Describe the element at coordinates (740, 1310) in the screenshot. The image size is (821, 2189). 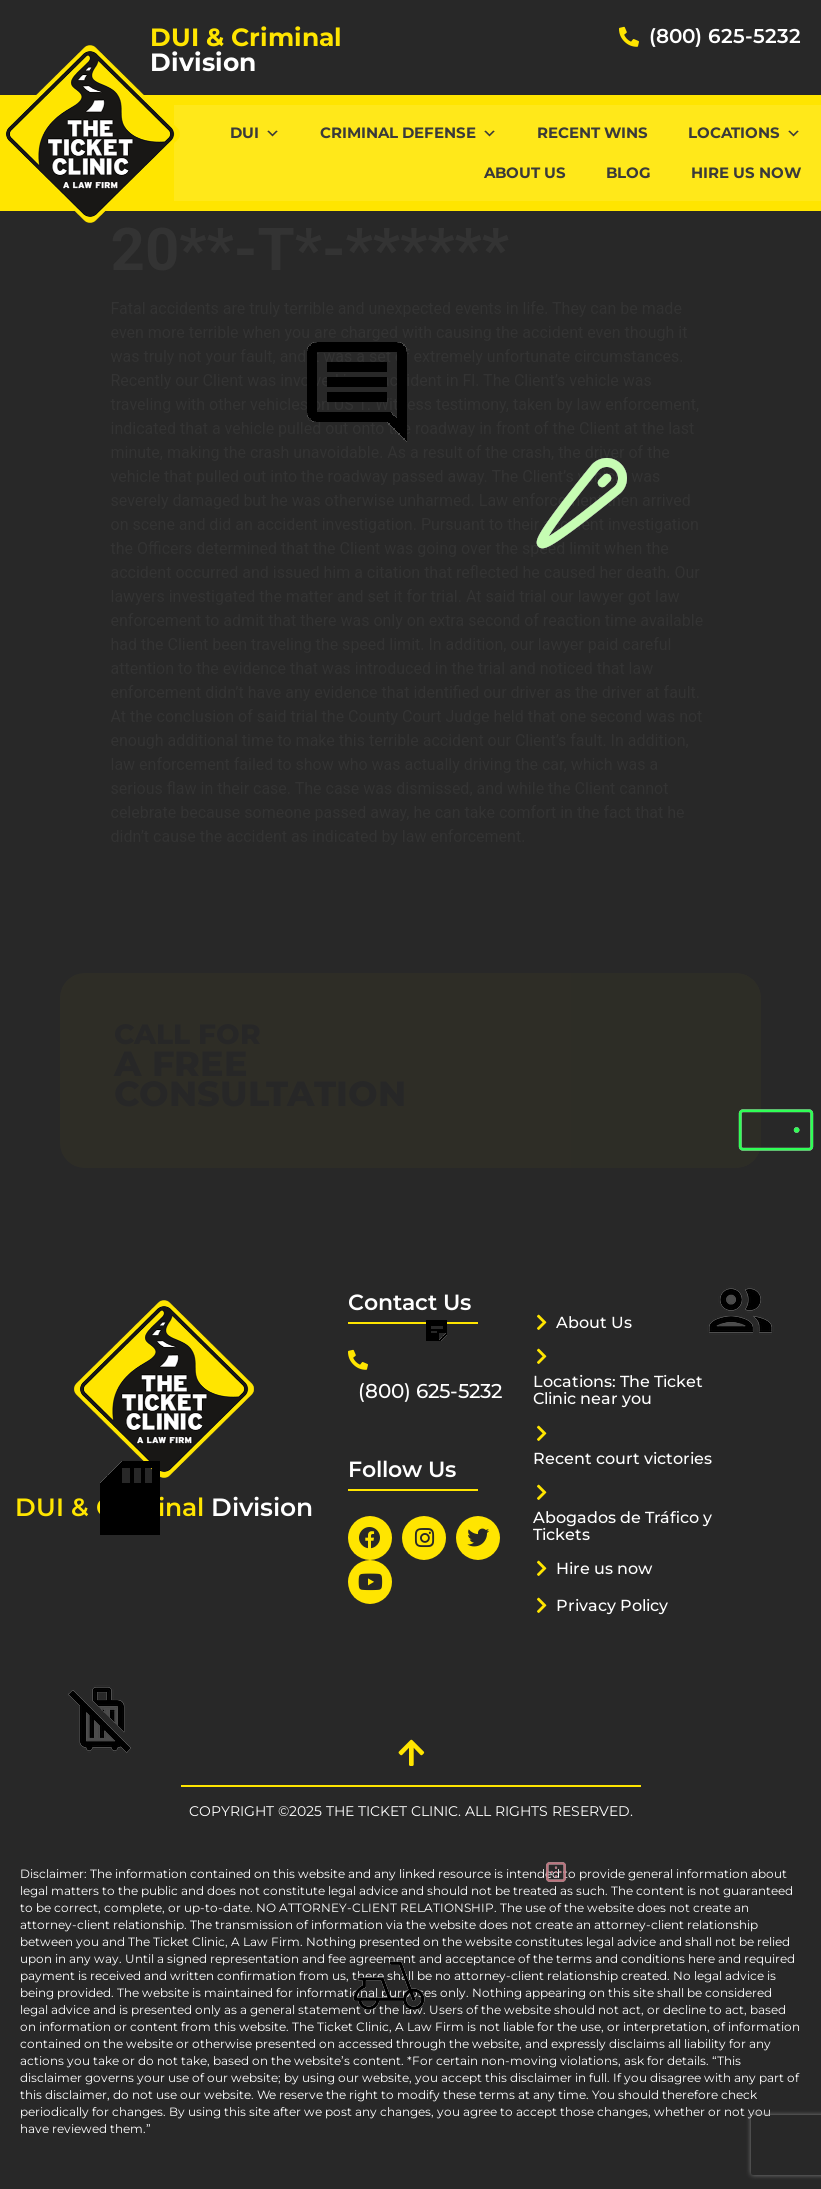
I see `view contacts or people list` at that location.